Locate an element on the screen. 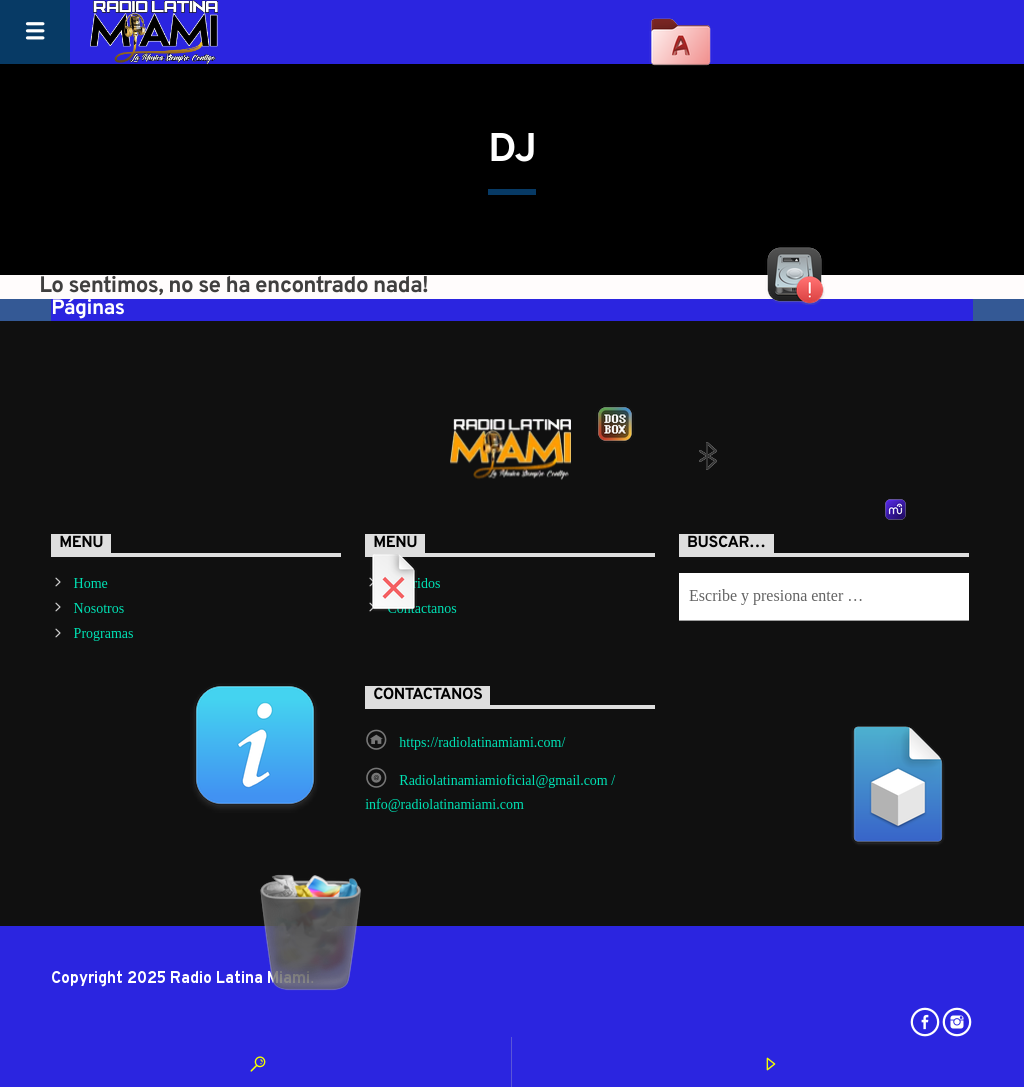 The height and width of the screenshot is (1087, 1024). view more information or details is located at coordinates (255, 748).